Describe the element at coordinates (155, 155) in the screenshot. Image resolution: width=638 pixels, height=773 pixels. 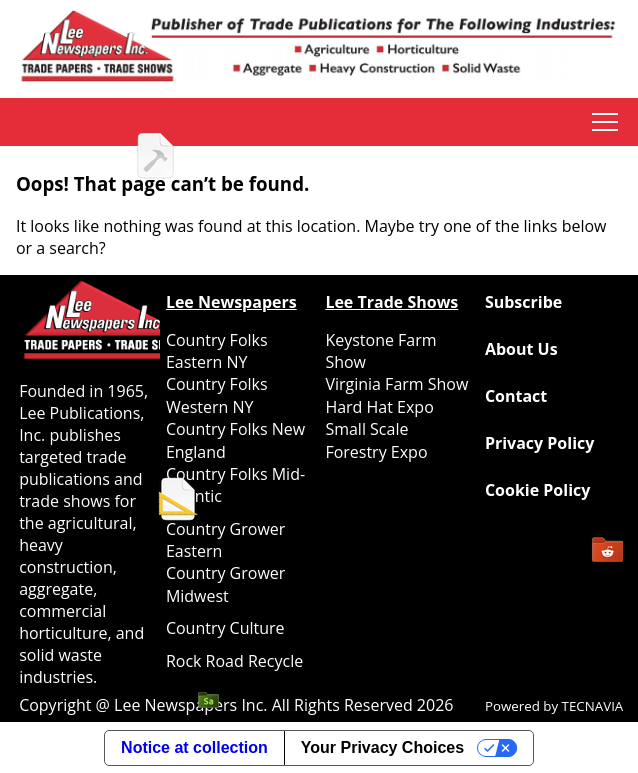
I see `cmake build configuration file` at that location.